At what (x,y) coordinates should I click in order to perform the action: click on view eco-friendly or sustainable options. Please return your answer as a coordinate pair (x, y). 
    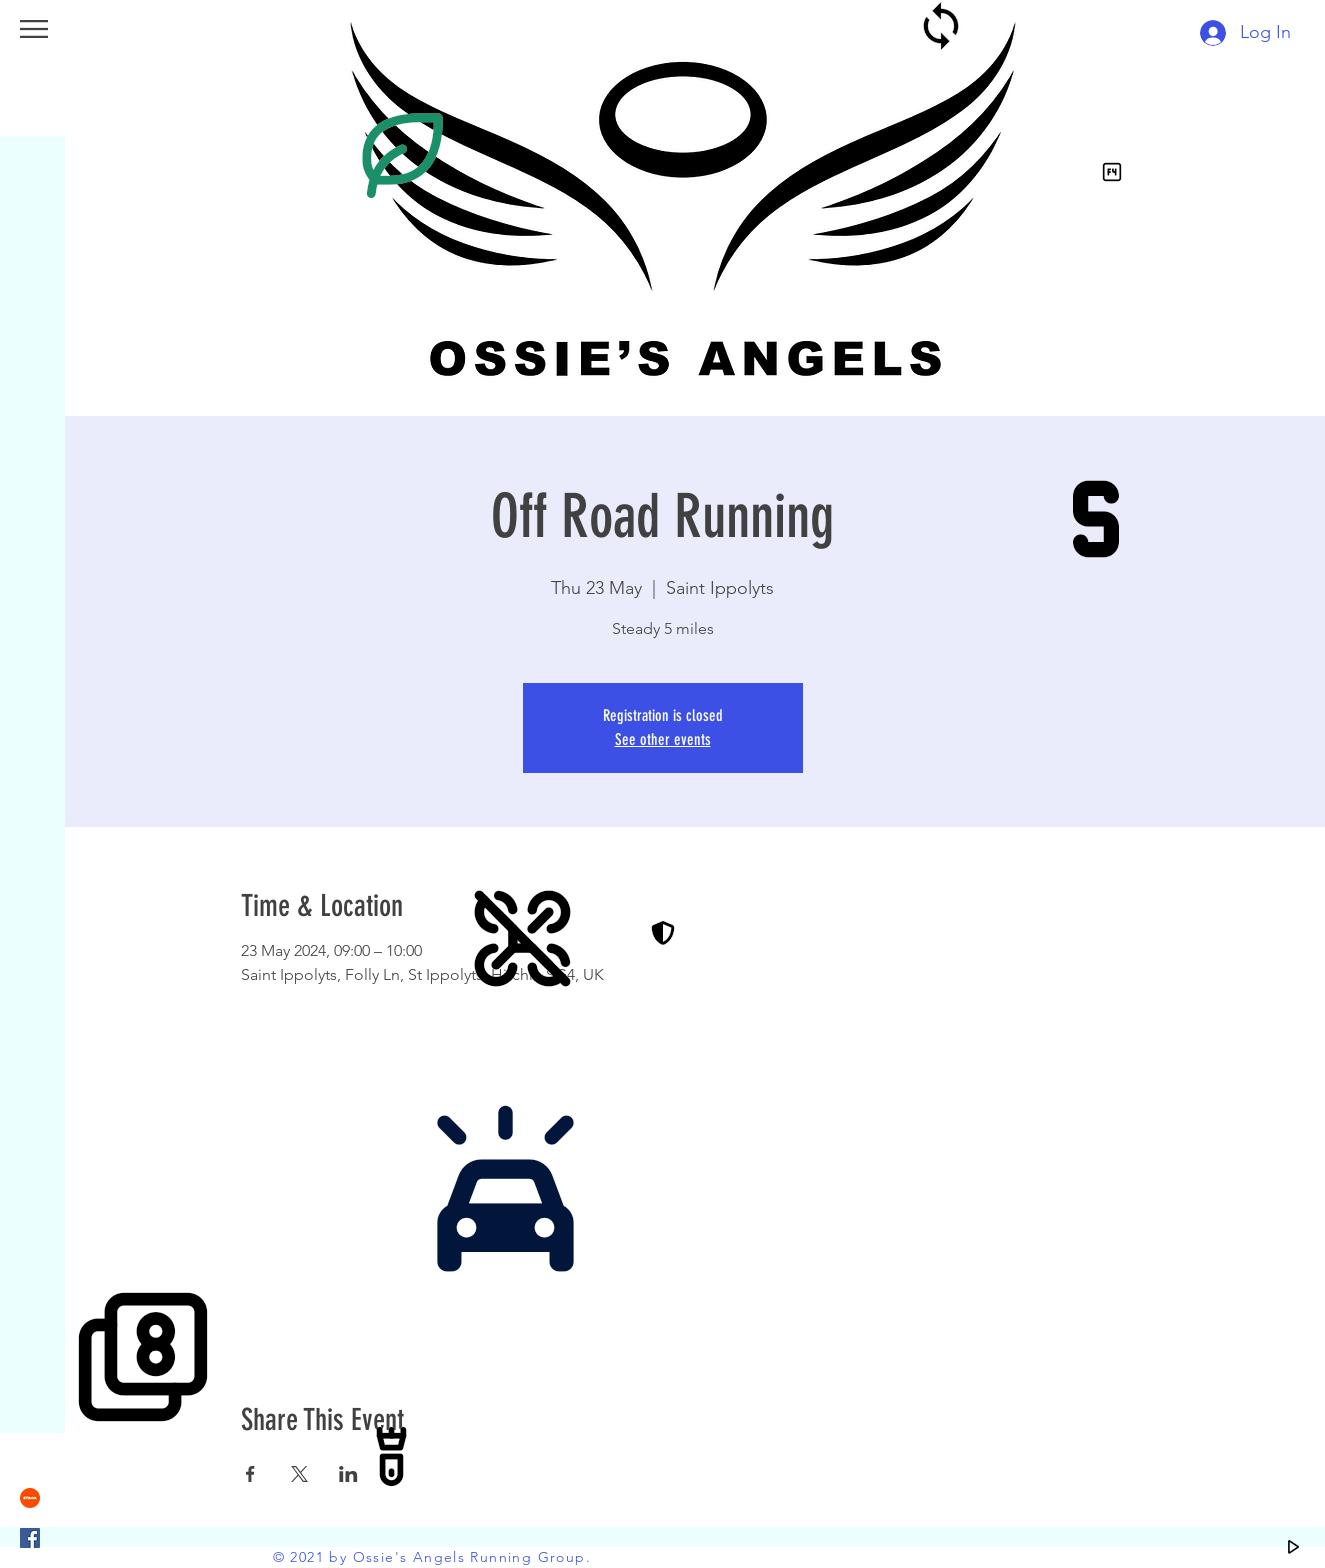
    Looking at the image, I should click on (402, 153).